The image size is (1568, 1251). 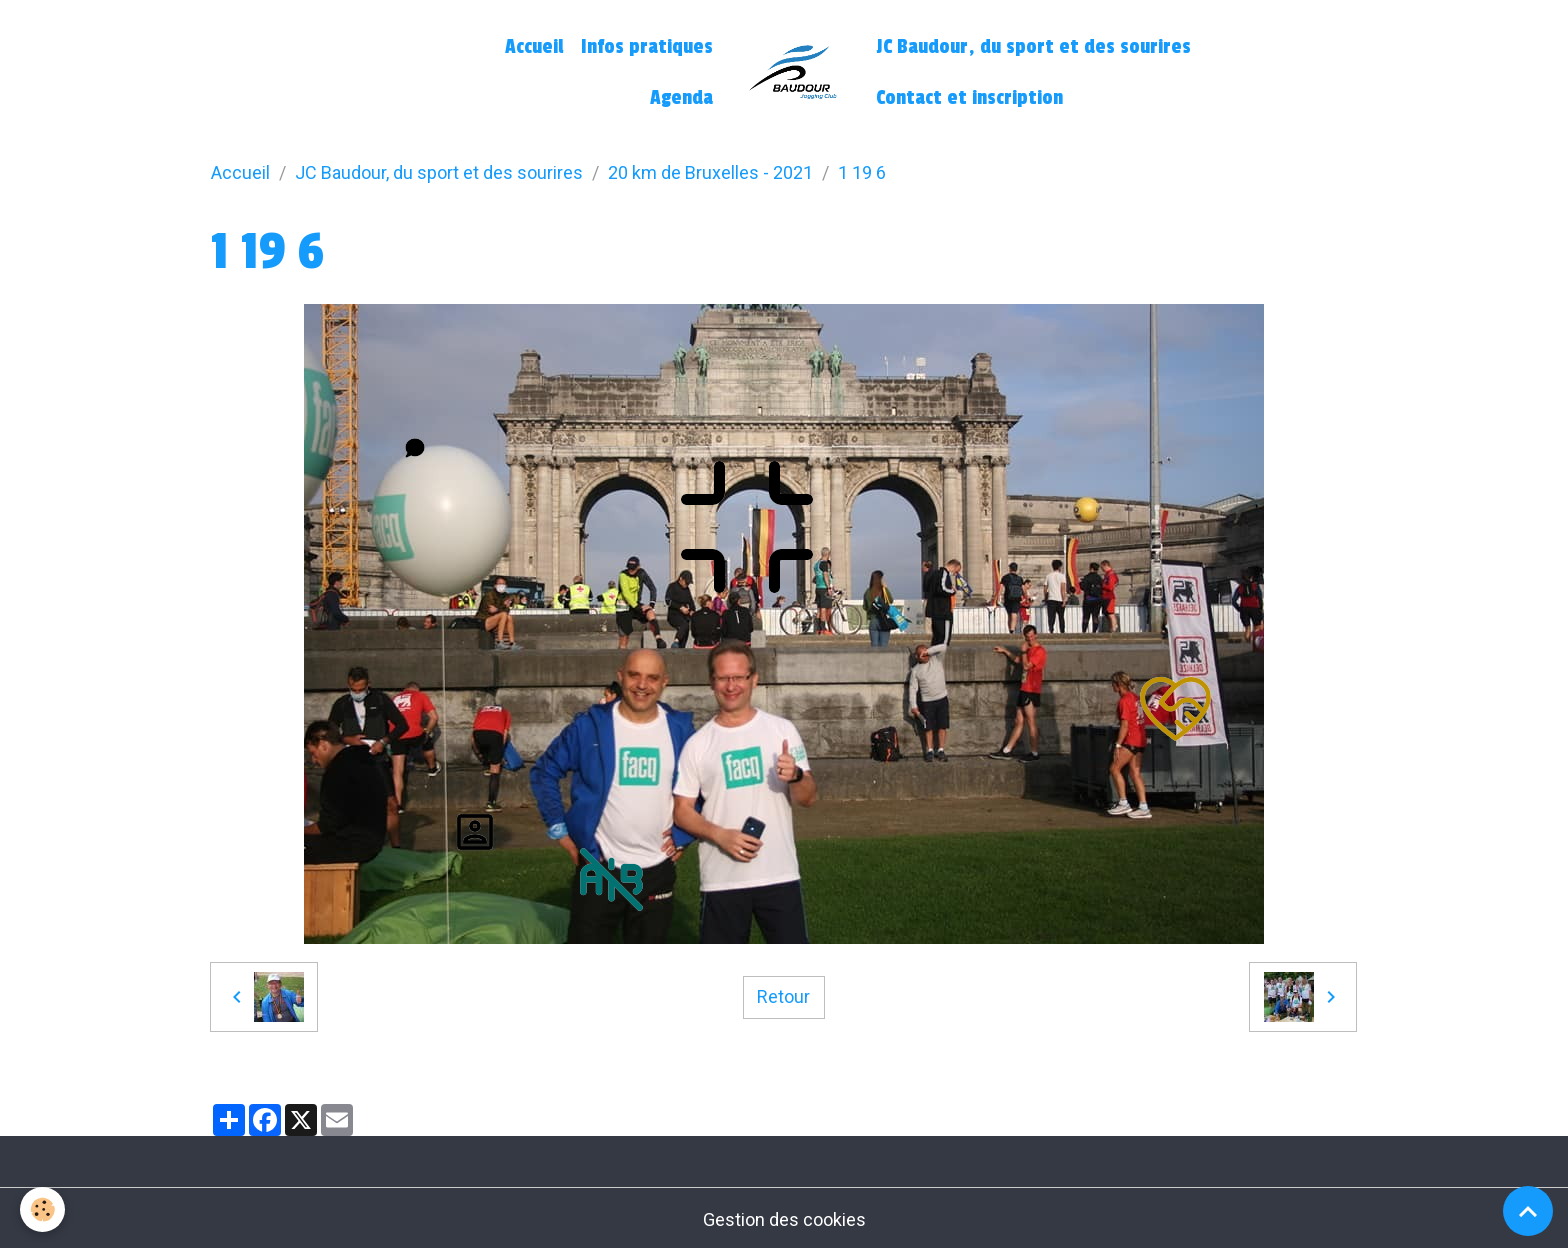 What do you see at coordinates (1175, 707) in the screenshot?
I see `view community code of conduct` at bounding box center [1175, 707].